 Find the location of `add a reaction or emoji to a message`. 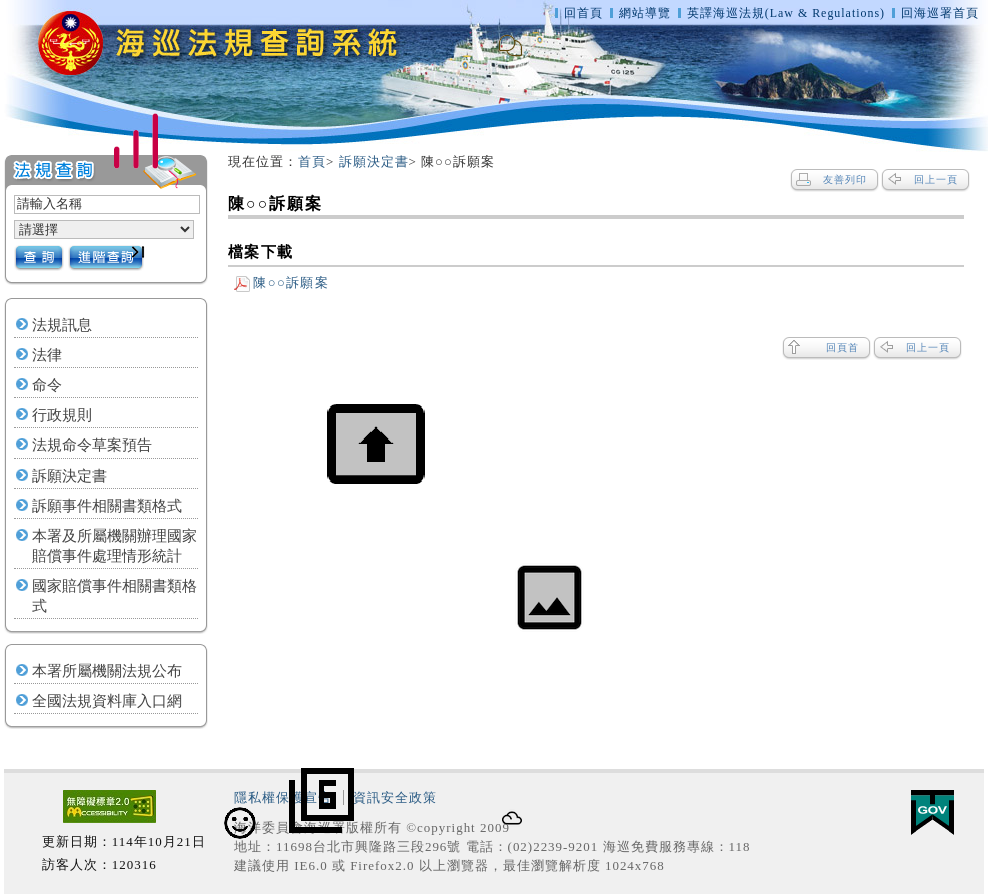

add a reaction or emoji to a message is located at coordinates (240, 823).